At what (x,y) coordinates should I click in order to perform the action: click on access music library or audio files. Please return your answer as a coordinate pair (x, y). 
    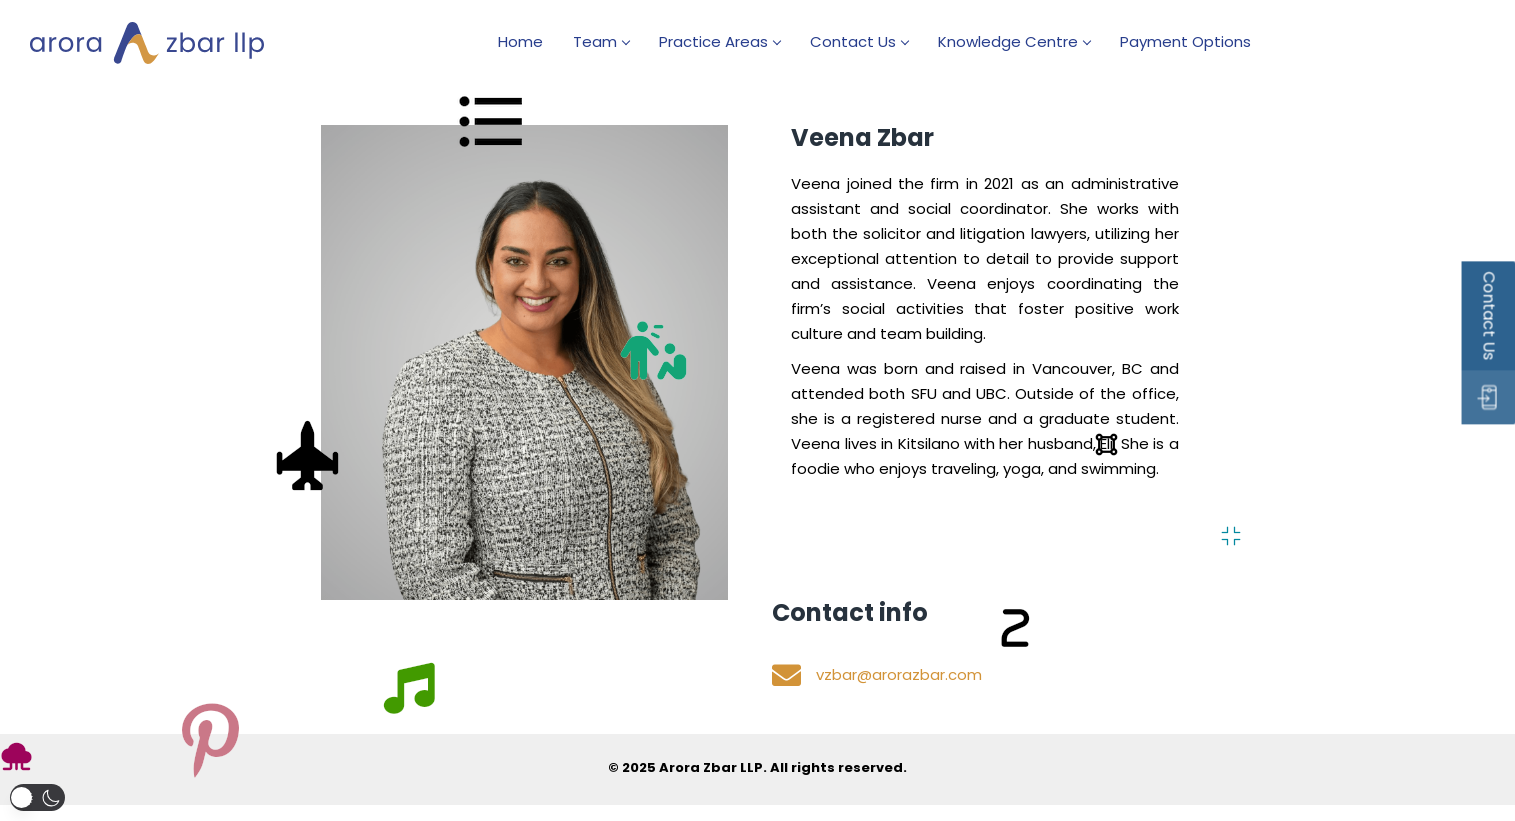
    Looking at the image, I should click on (411, 690).